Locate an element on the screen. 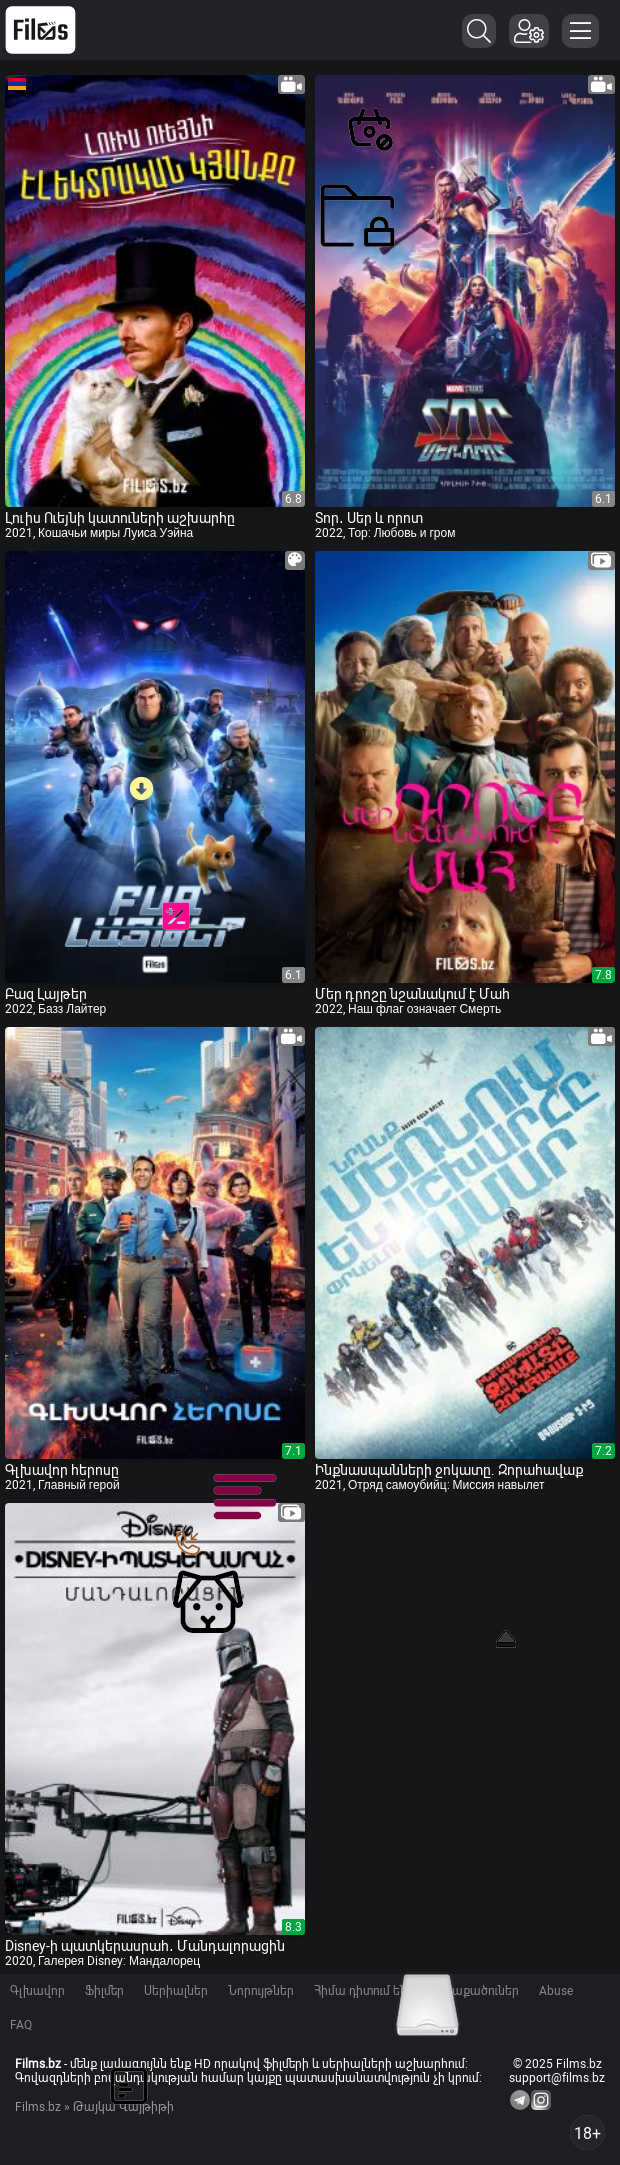 Image resolution: width=620 pixels, height=2165 pixels. align text to the left is located at coordinates (245, 1498).